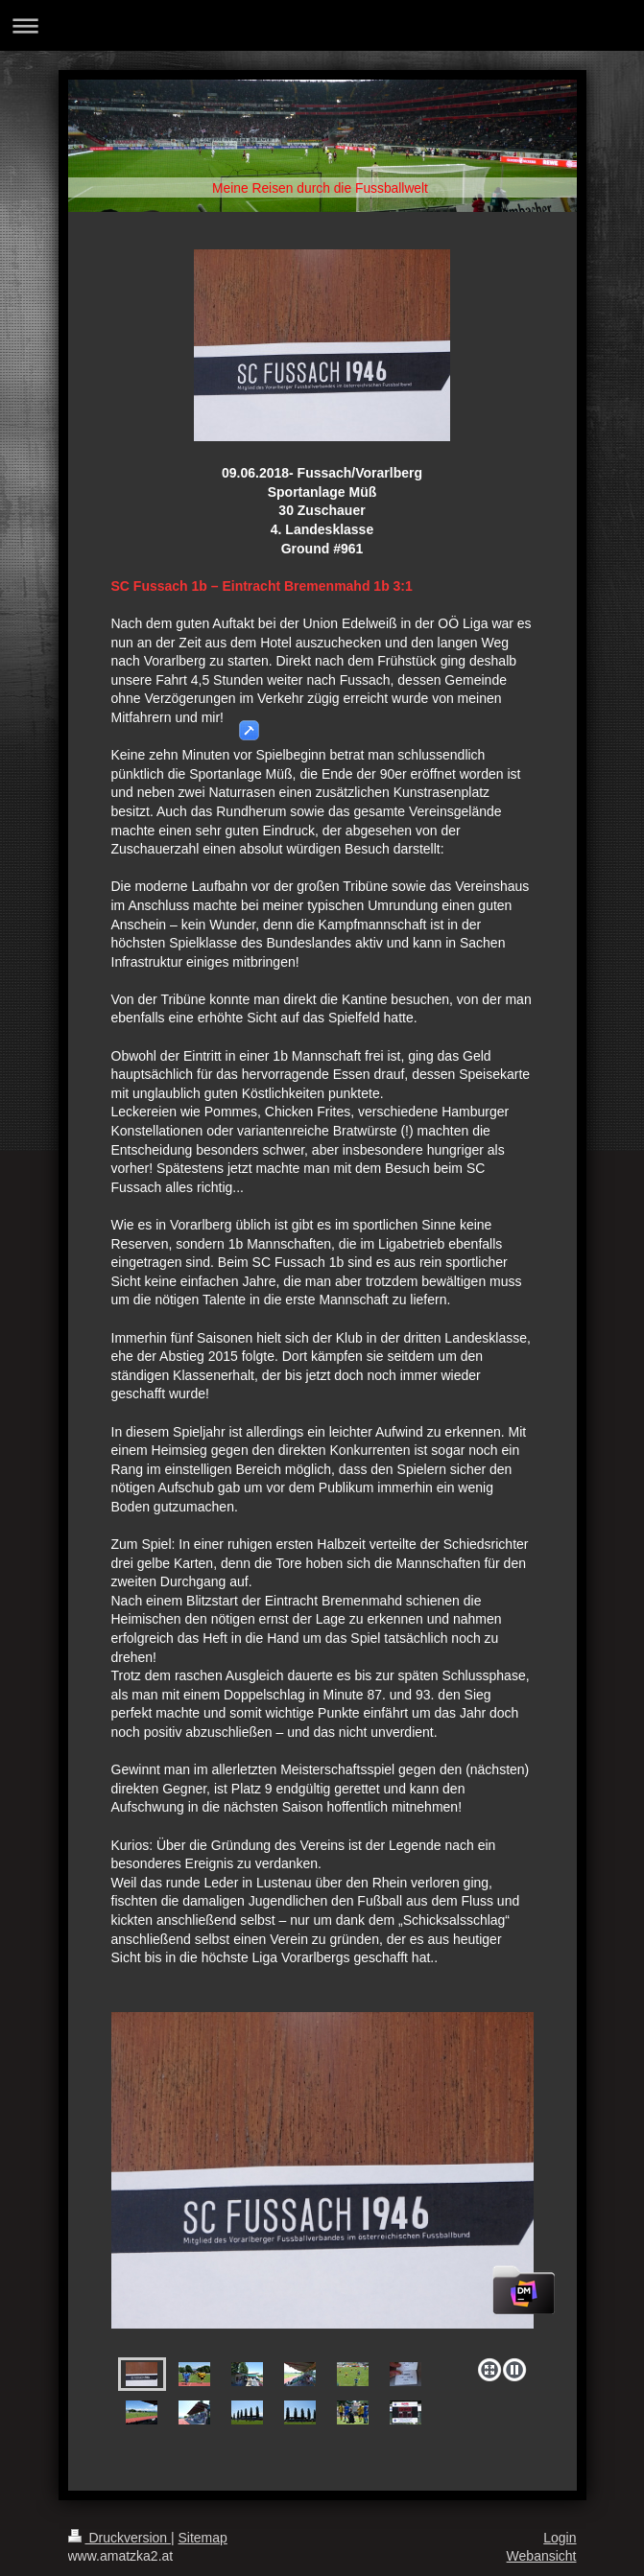 The width and height of the screenshot is (644, 2576). What do you see at coordinates (249, 730) in the screenshot?
I see `open developer tools or IDE` at bounding box center [249, 730].